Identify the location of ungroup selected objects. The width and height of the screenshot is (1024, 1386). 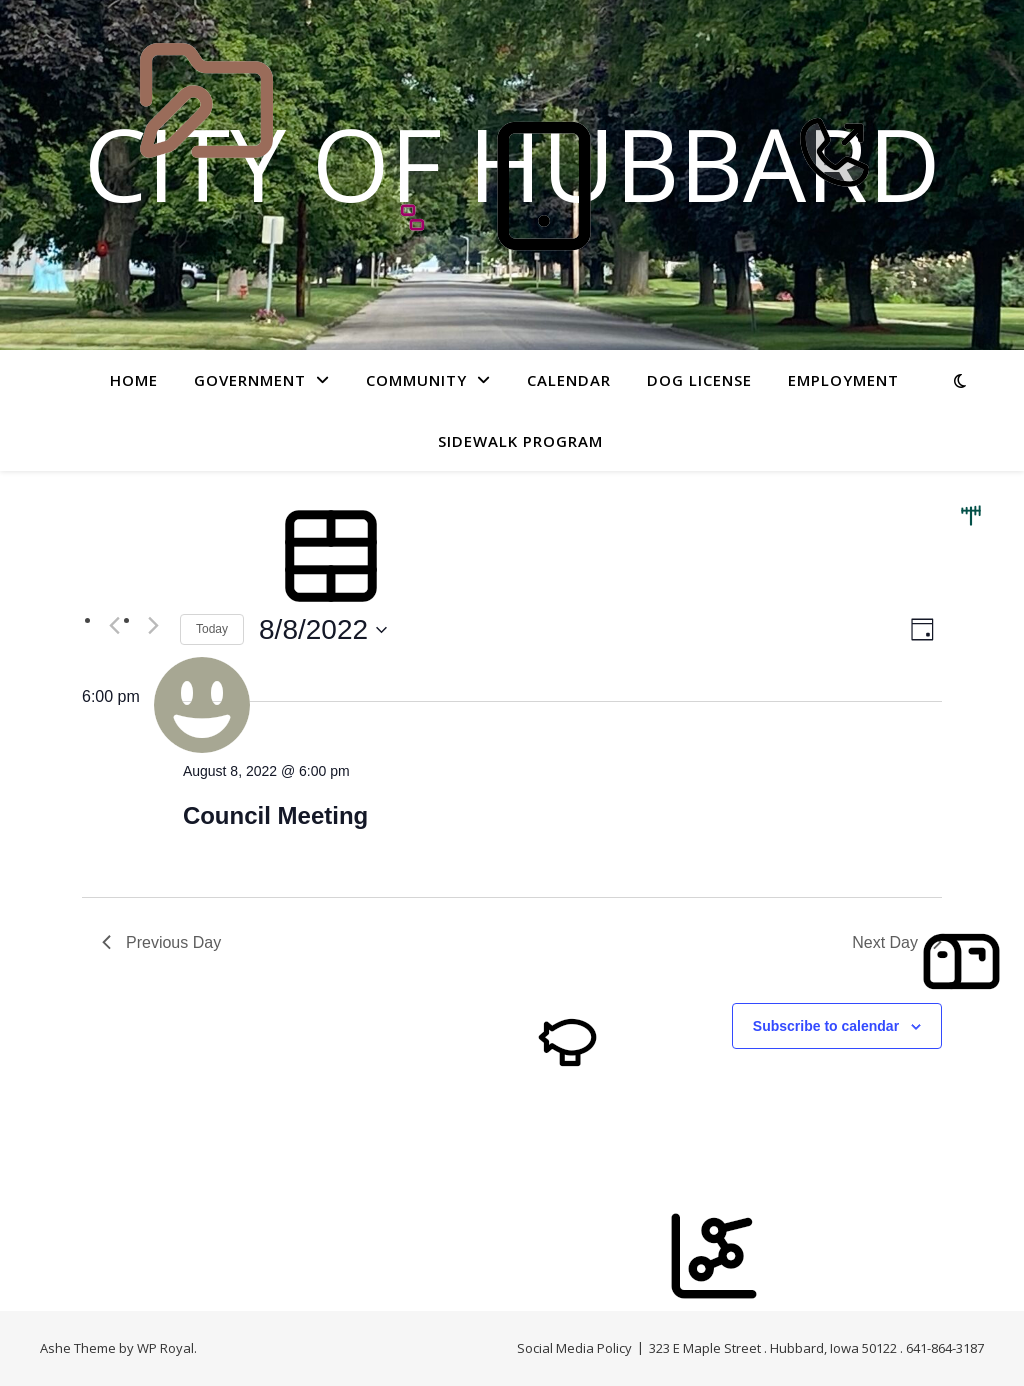
(412, 217).